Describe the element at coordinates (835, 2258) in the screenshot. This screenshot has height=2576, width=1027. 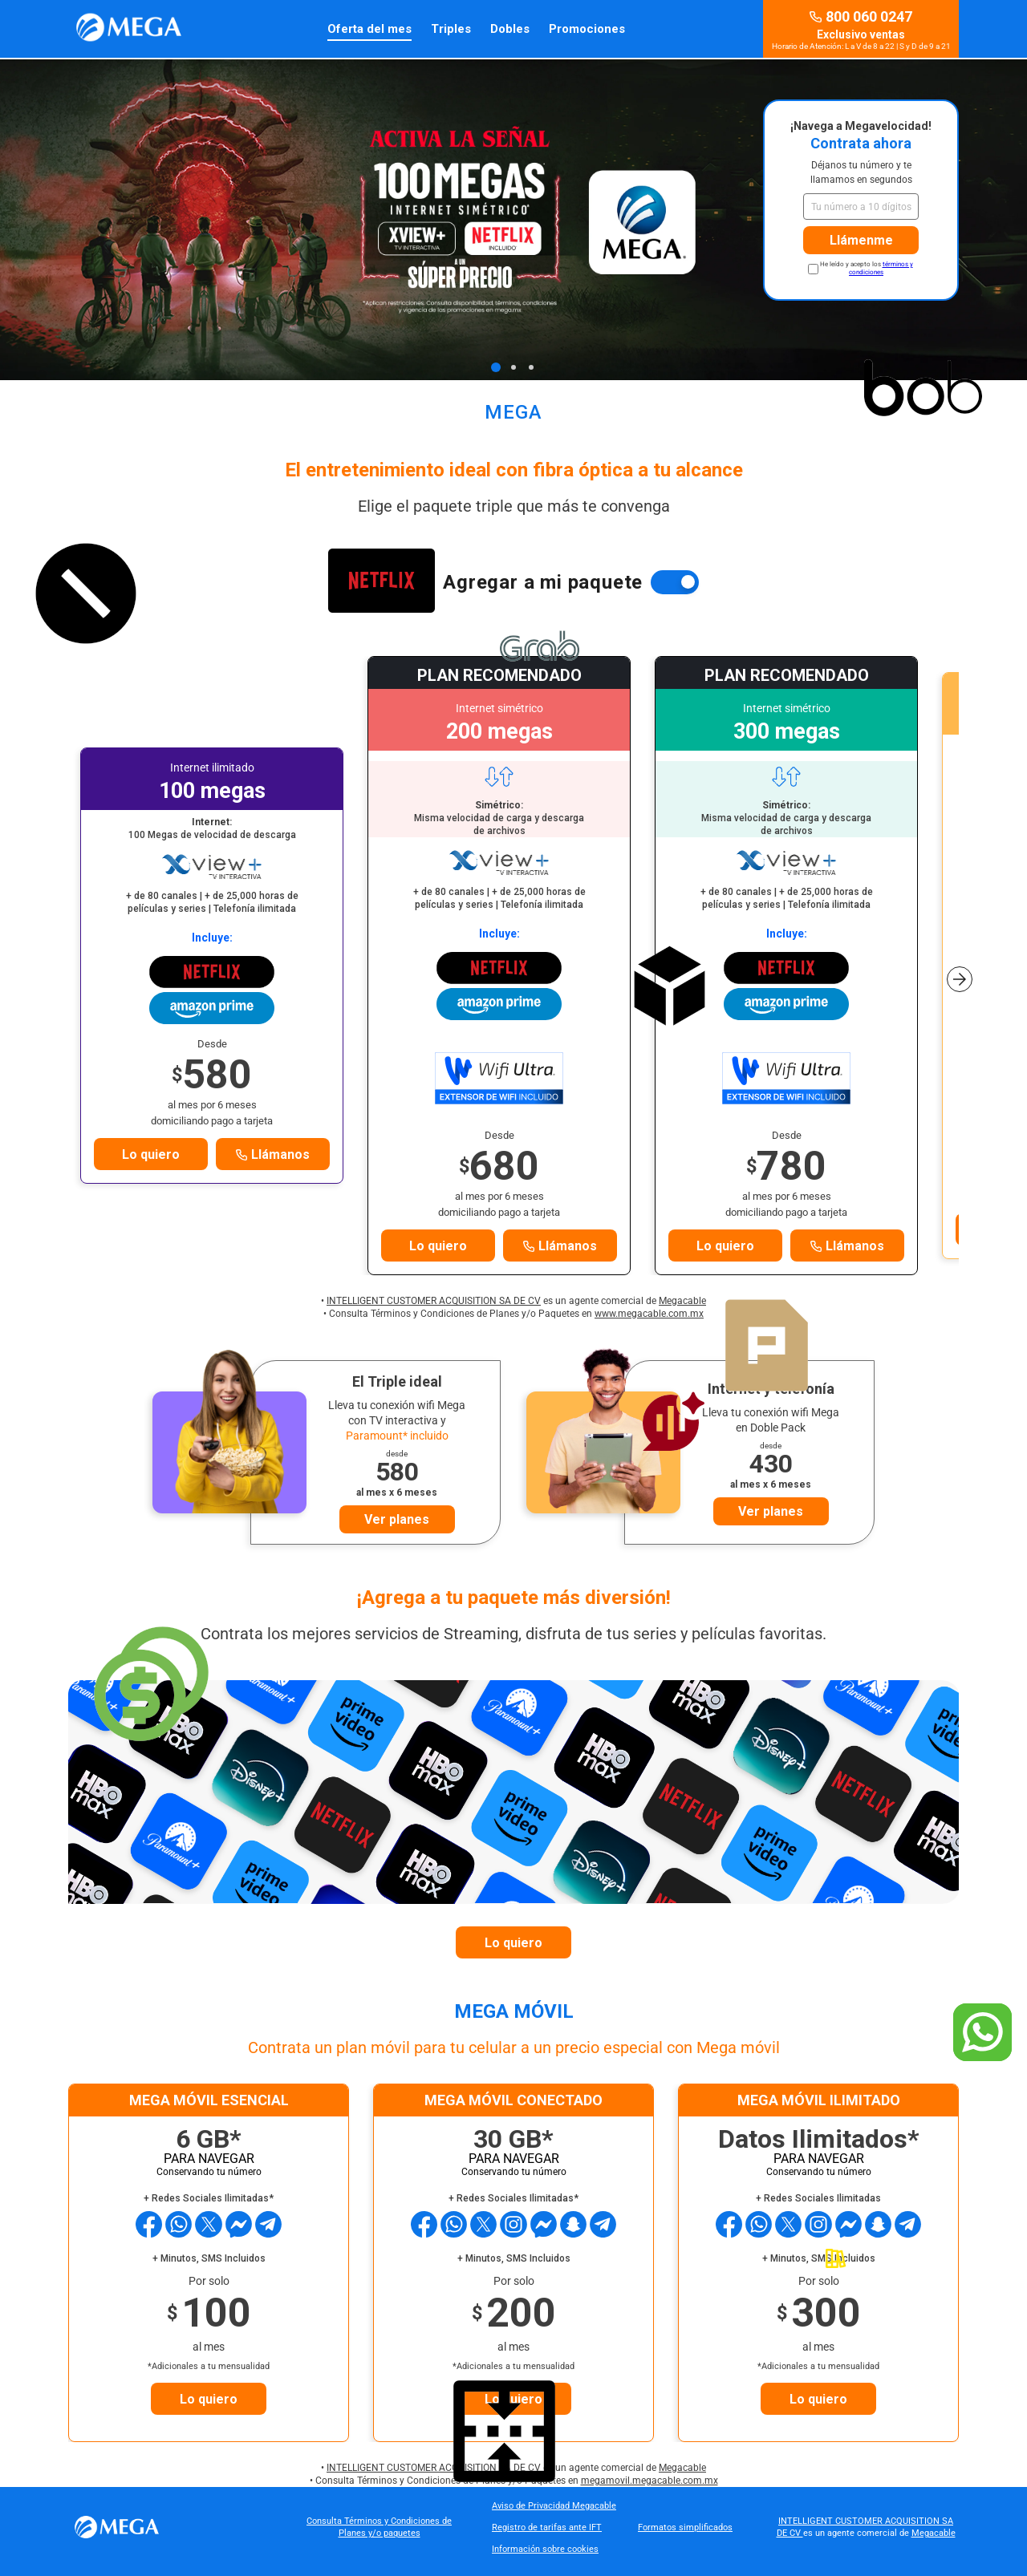
I see `browse your digital library` at that location.